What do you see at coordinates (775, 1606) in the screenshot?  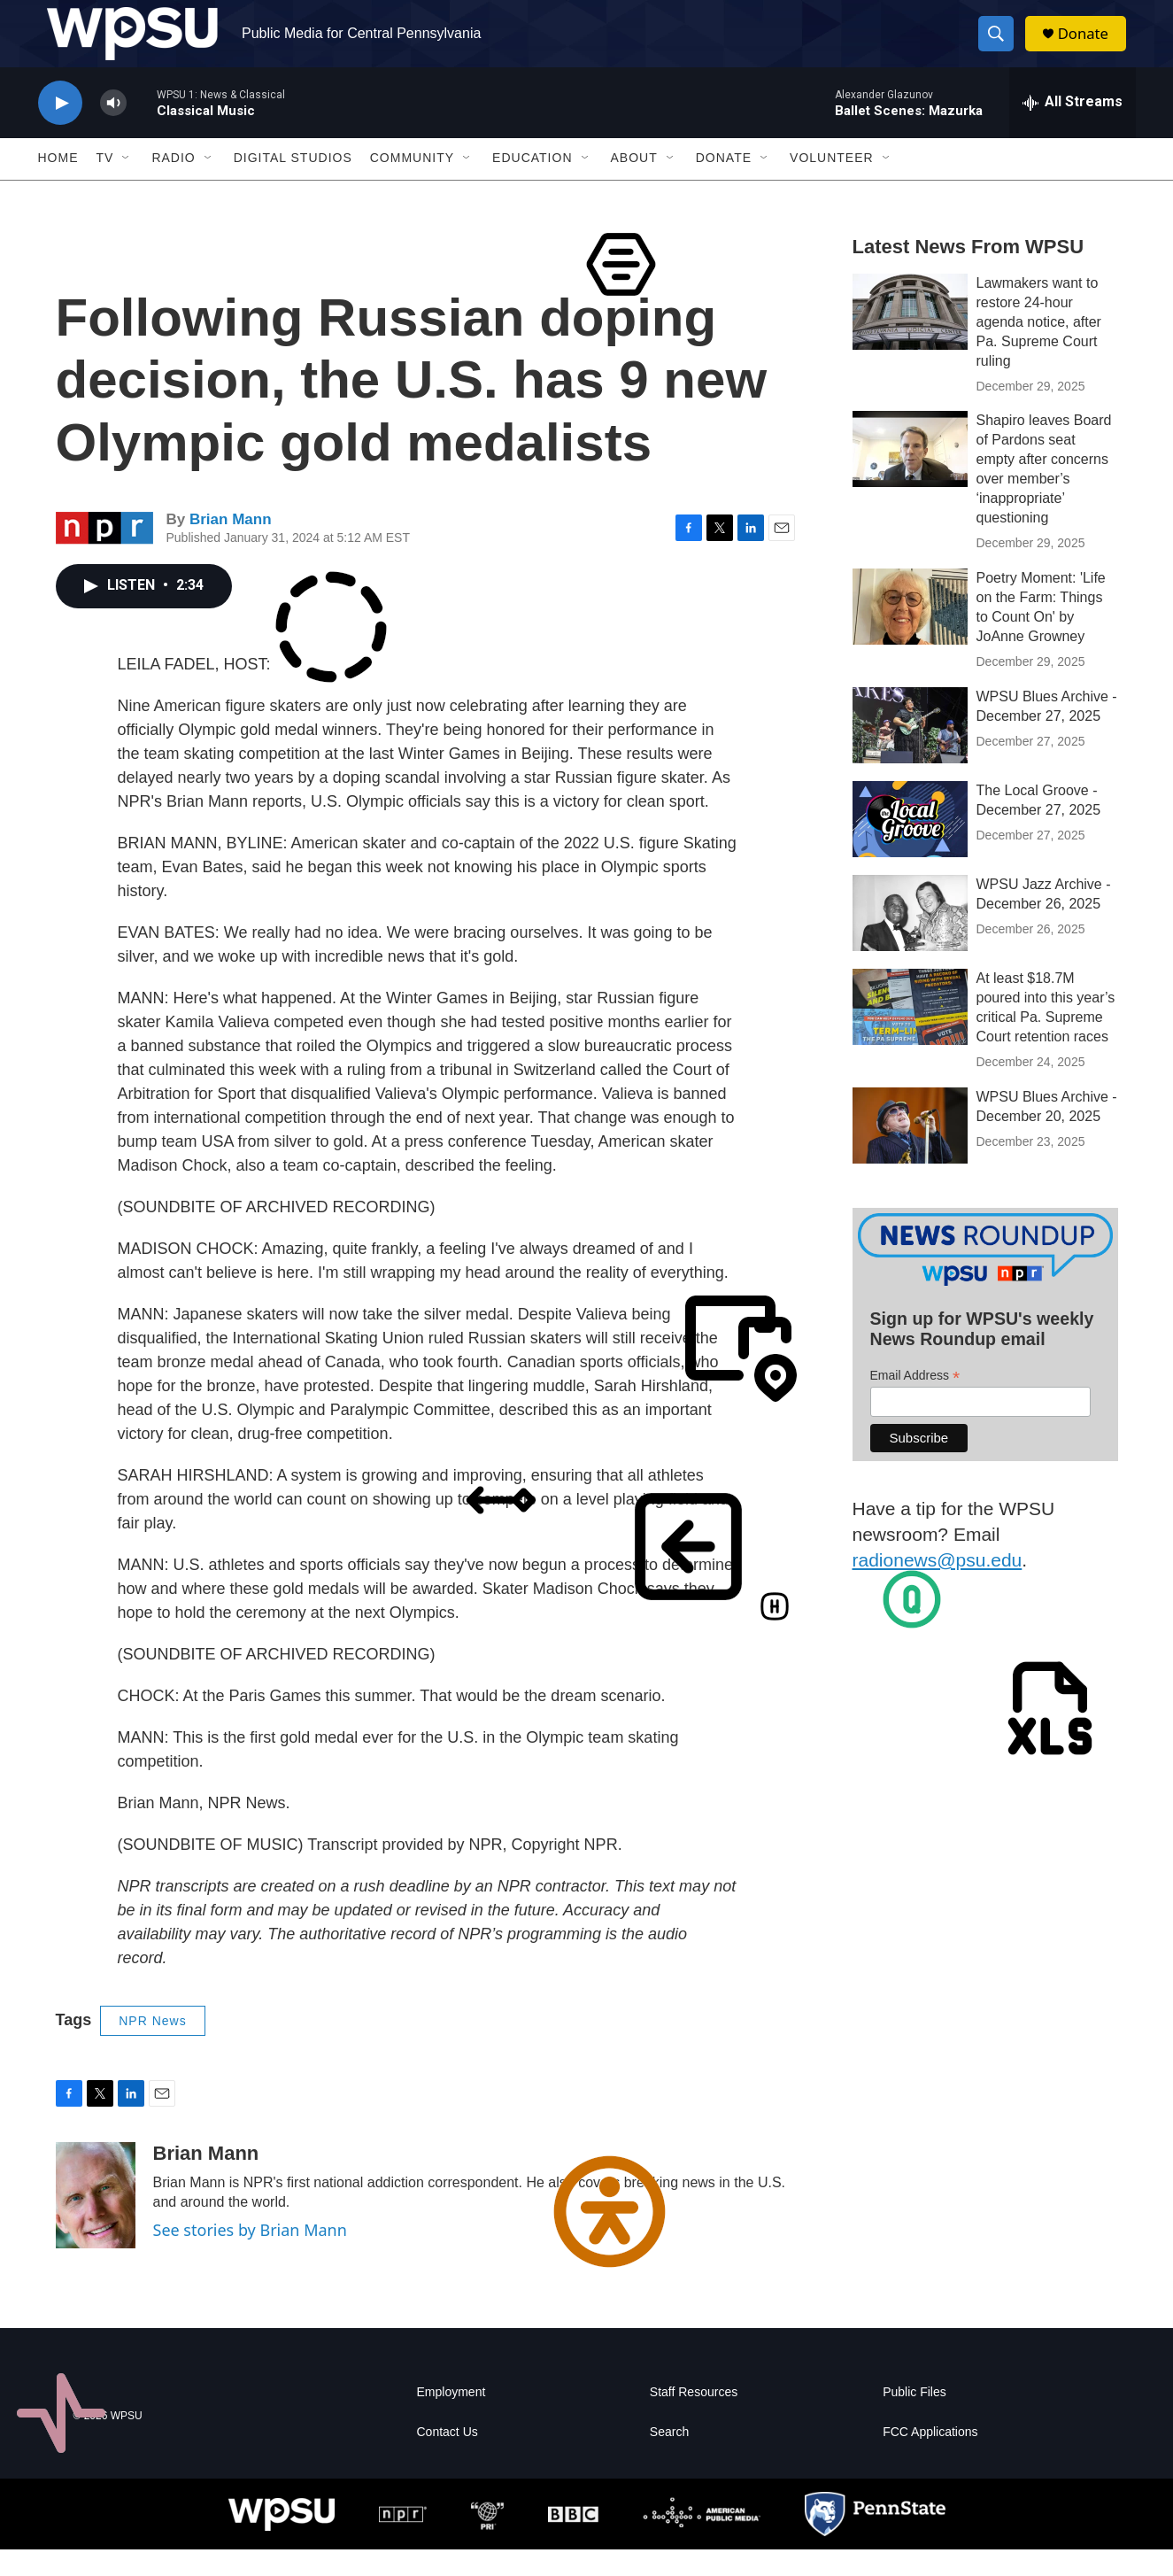 I see `access hospital or medical services` at bounding box center [775, 1606].